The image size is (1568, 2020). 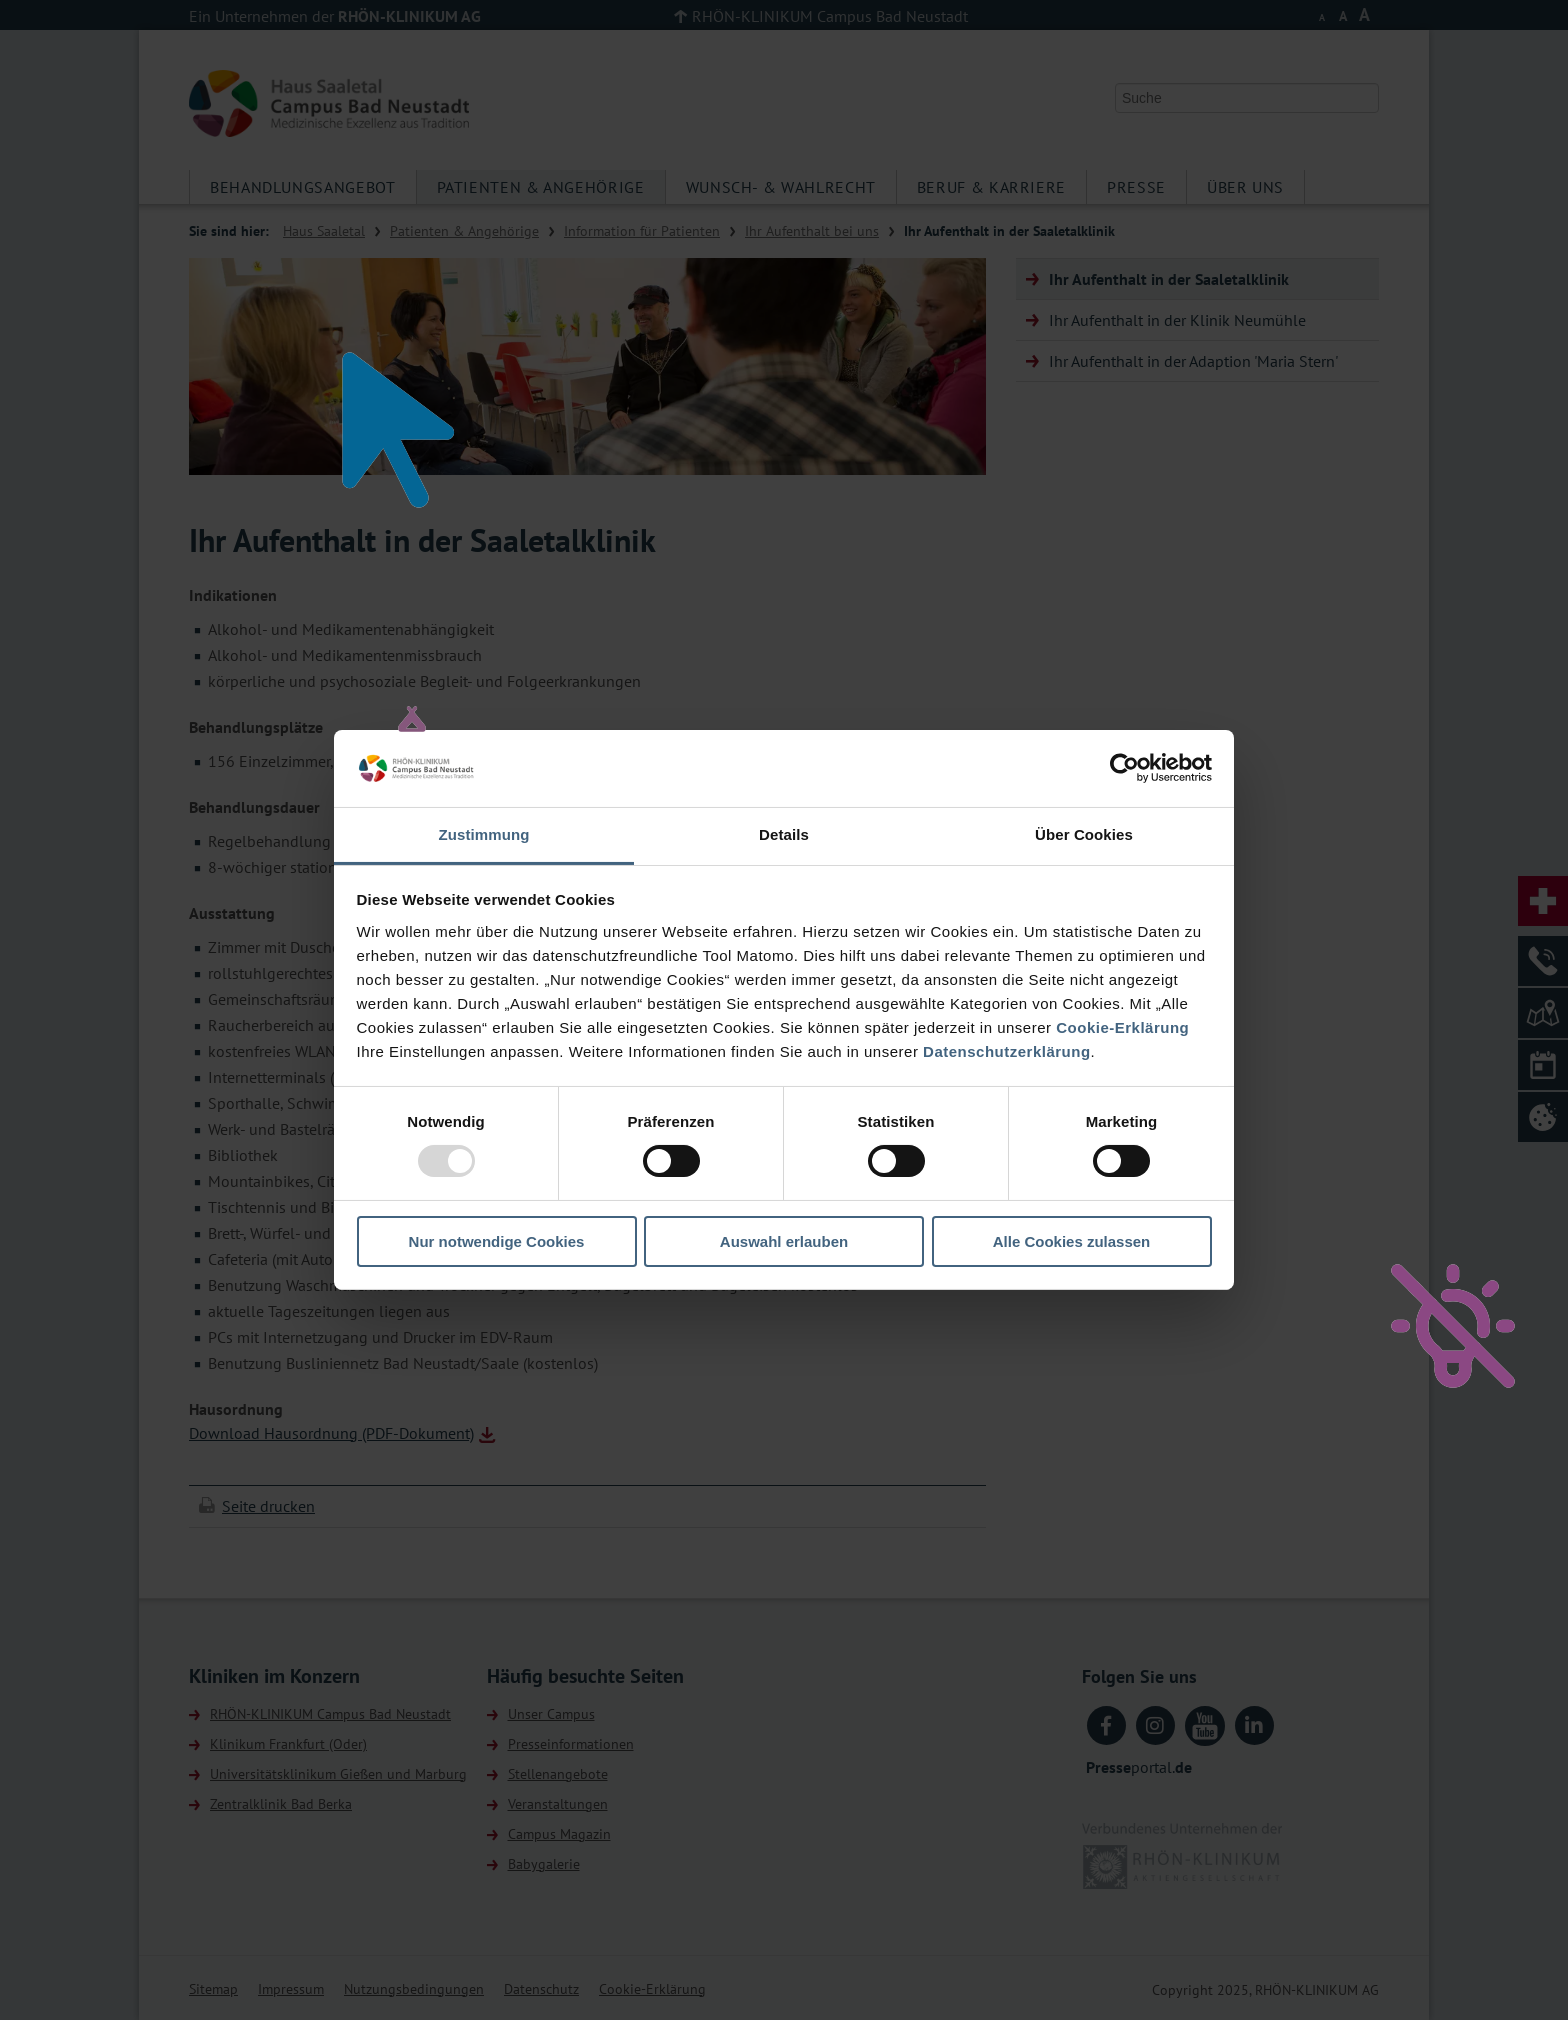 I want to click on find nearby campgrounds or camping sites, so click(x=412, y=720).